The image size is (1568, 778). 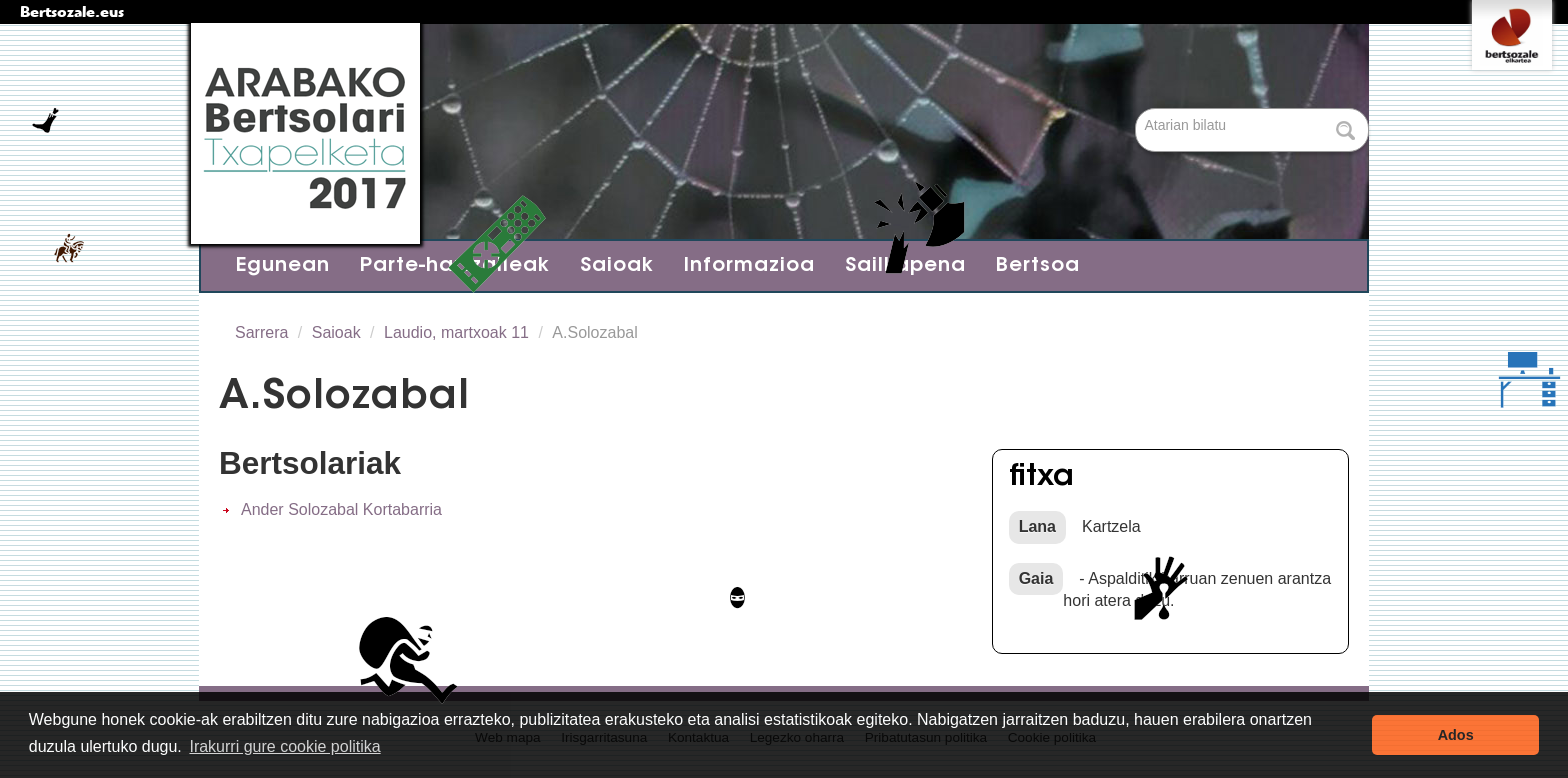 I want to click on toggle stealth or incognito mode, so click(x=737, y=597).